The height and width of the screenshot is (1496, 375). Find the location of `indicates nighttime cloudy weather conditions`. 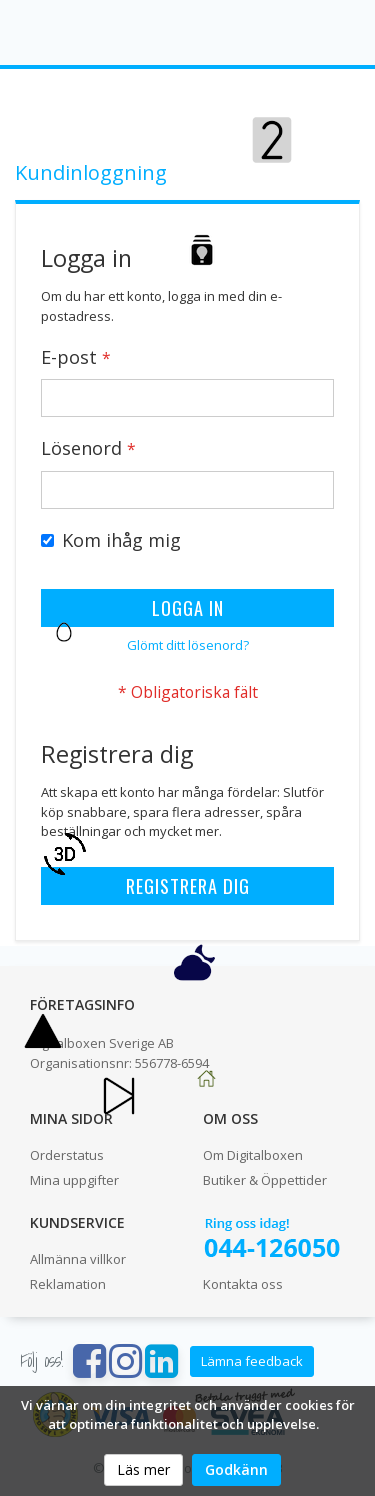

indicates nighttime cloudy weather conditions is located at coordinates (194, 962).